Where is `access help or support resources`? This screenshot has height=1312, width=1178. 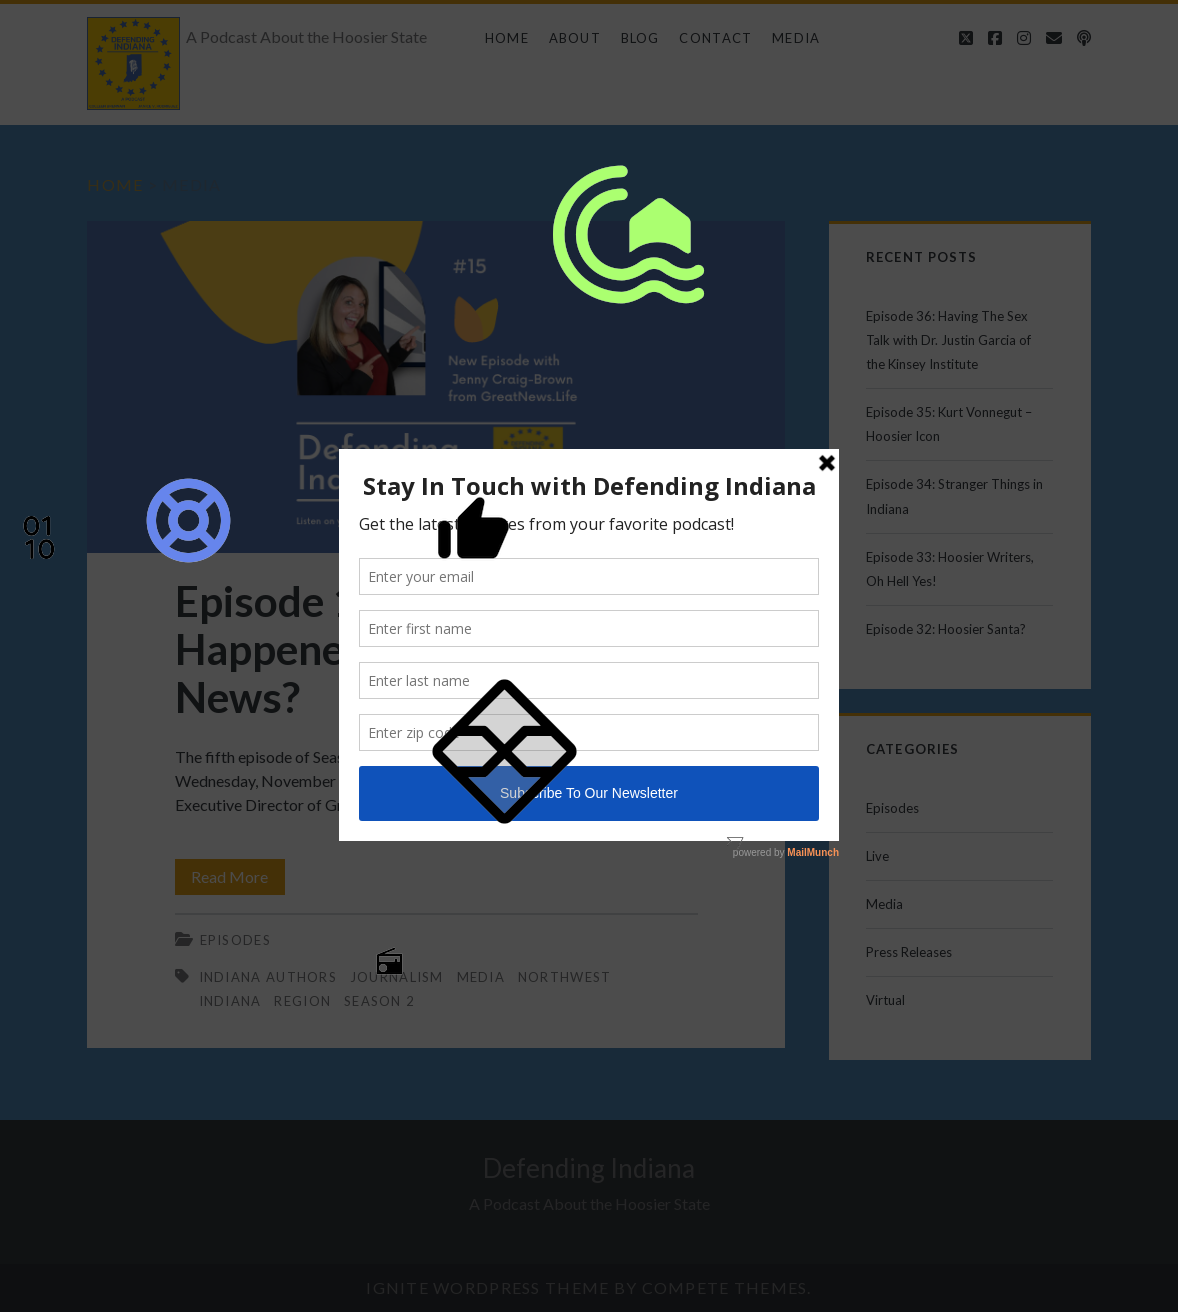
access help or support resources is located at coordinates (188, 520).